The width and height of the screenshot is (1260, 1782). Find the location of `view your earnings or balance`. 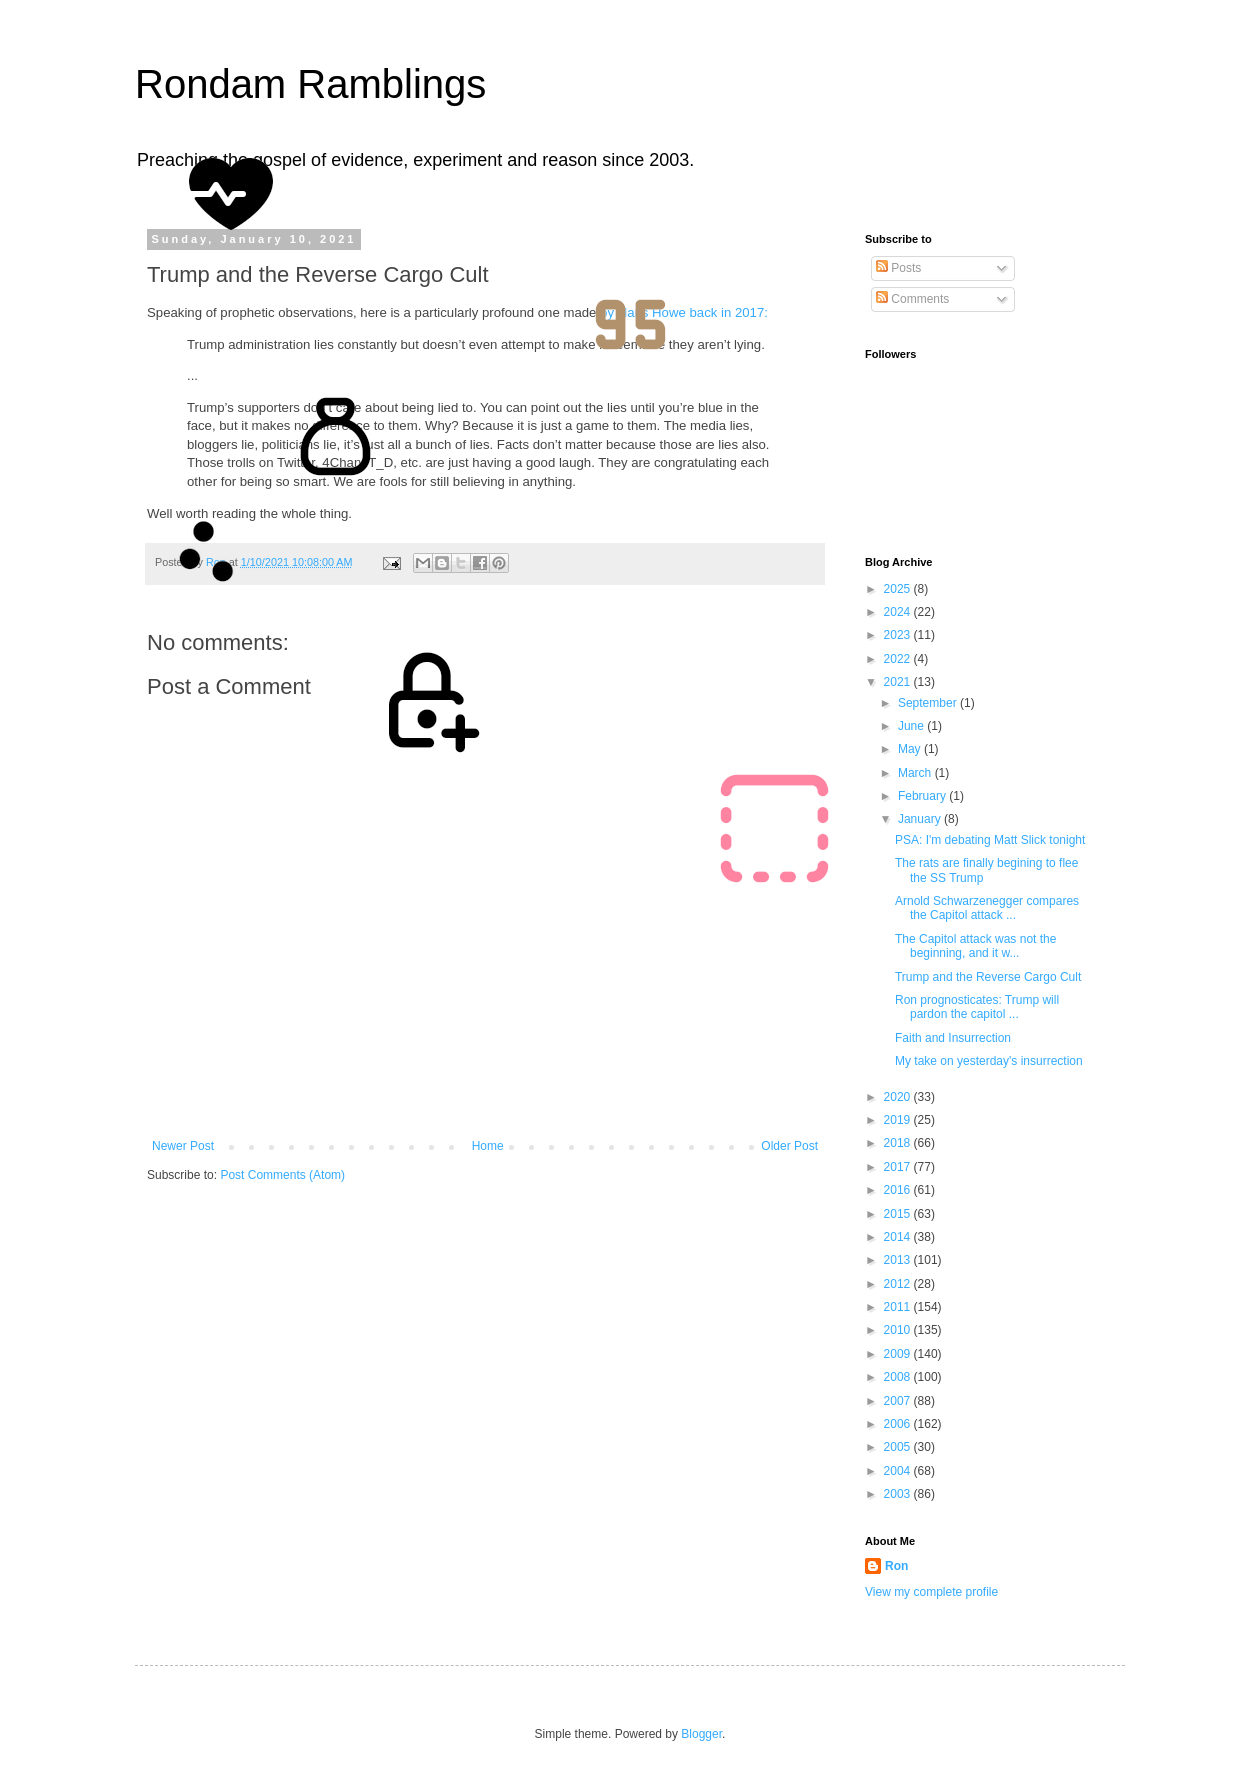

view your earnings or balance is located at coordinates (335, 436).